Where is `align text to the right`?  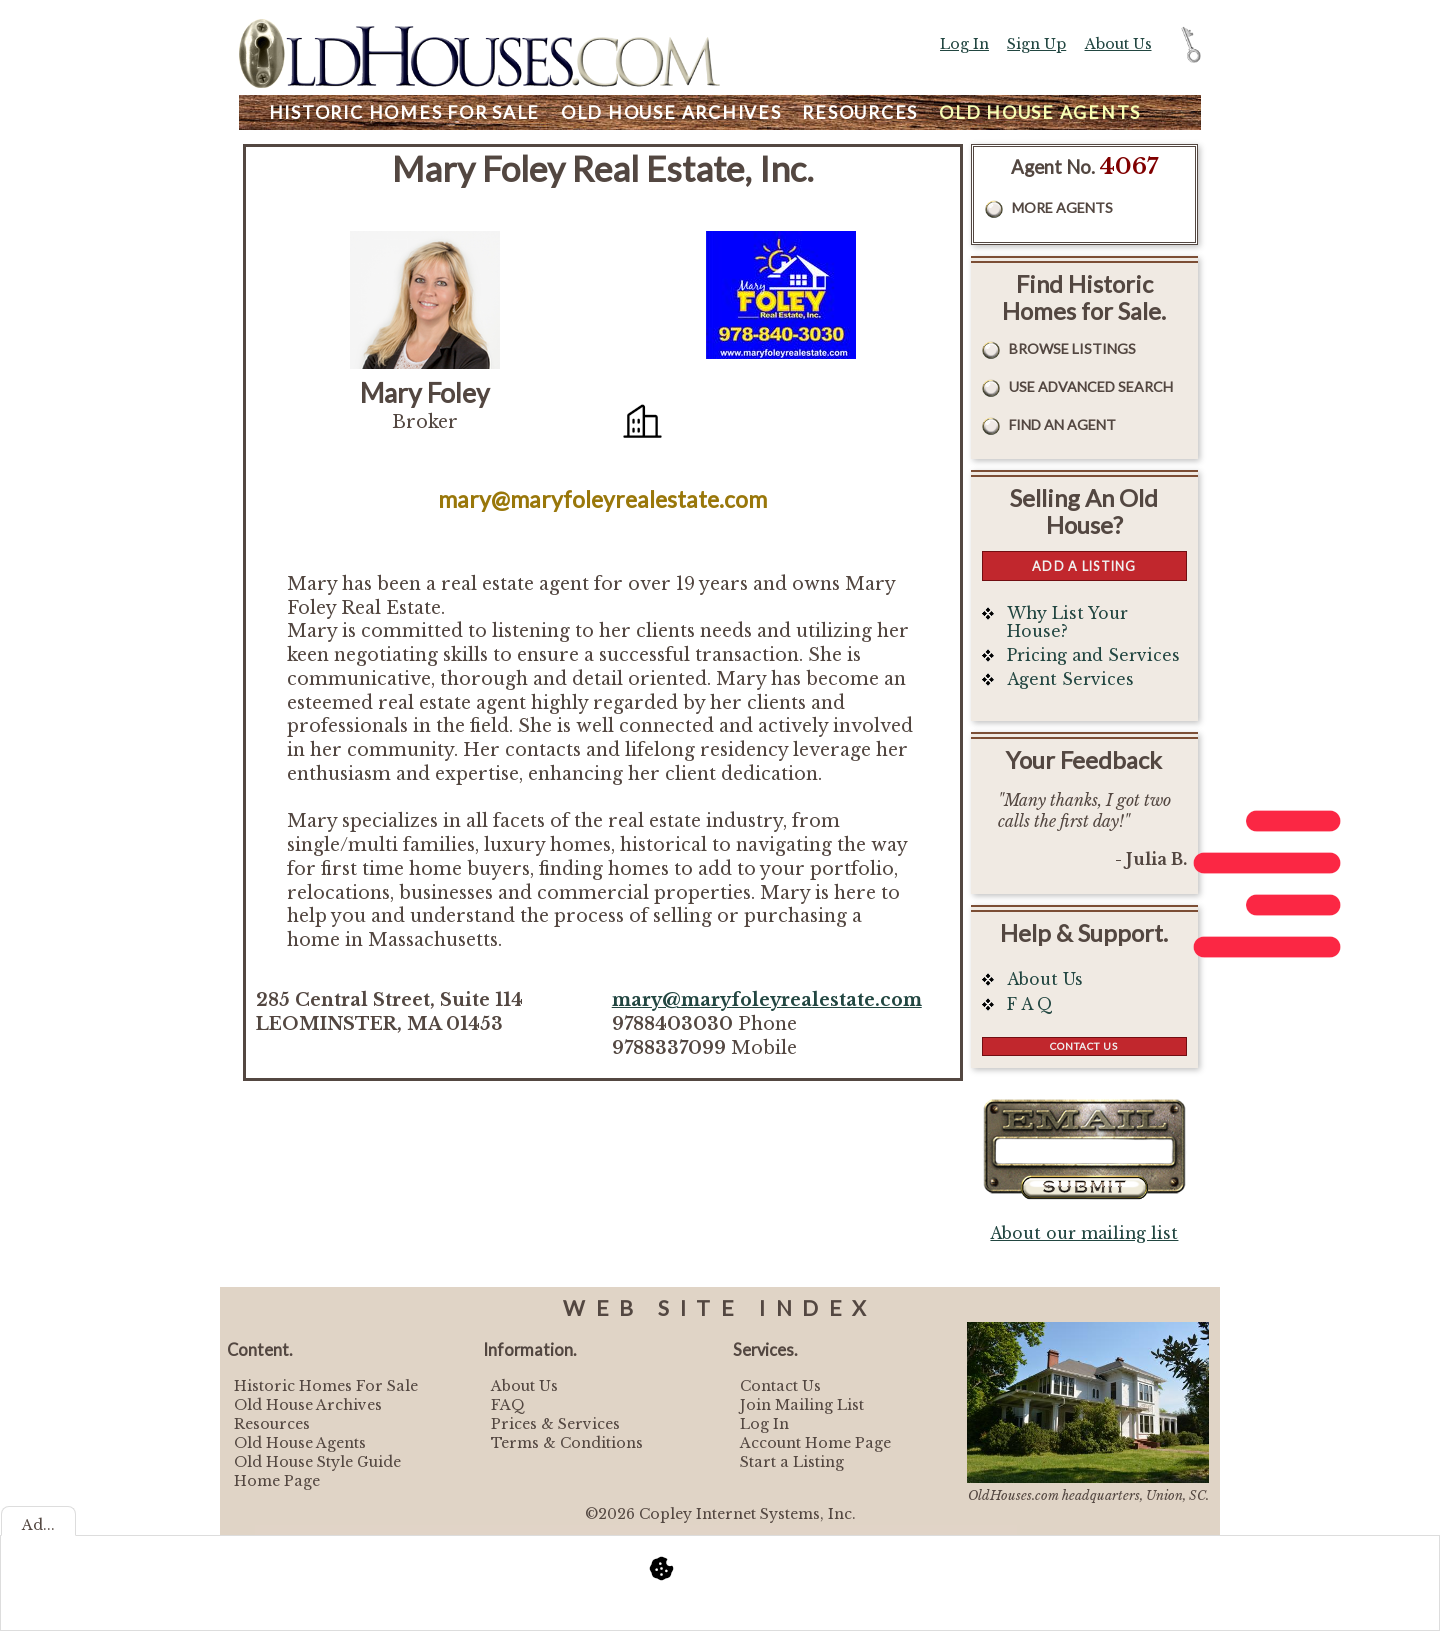
align text to the right is located at coordinates (1267, 884).